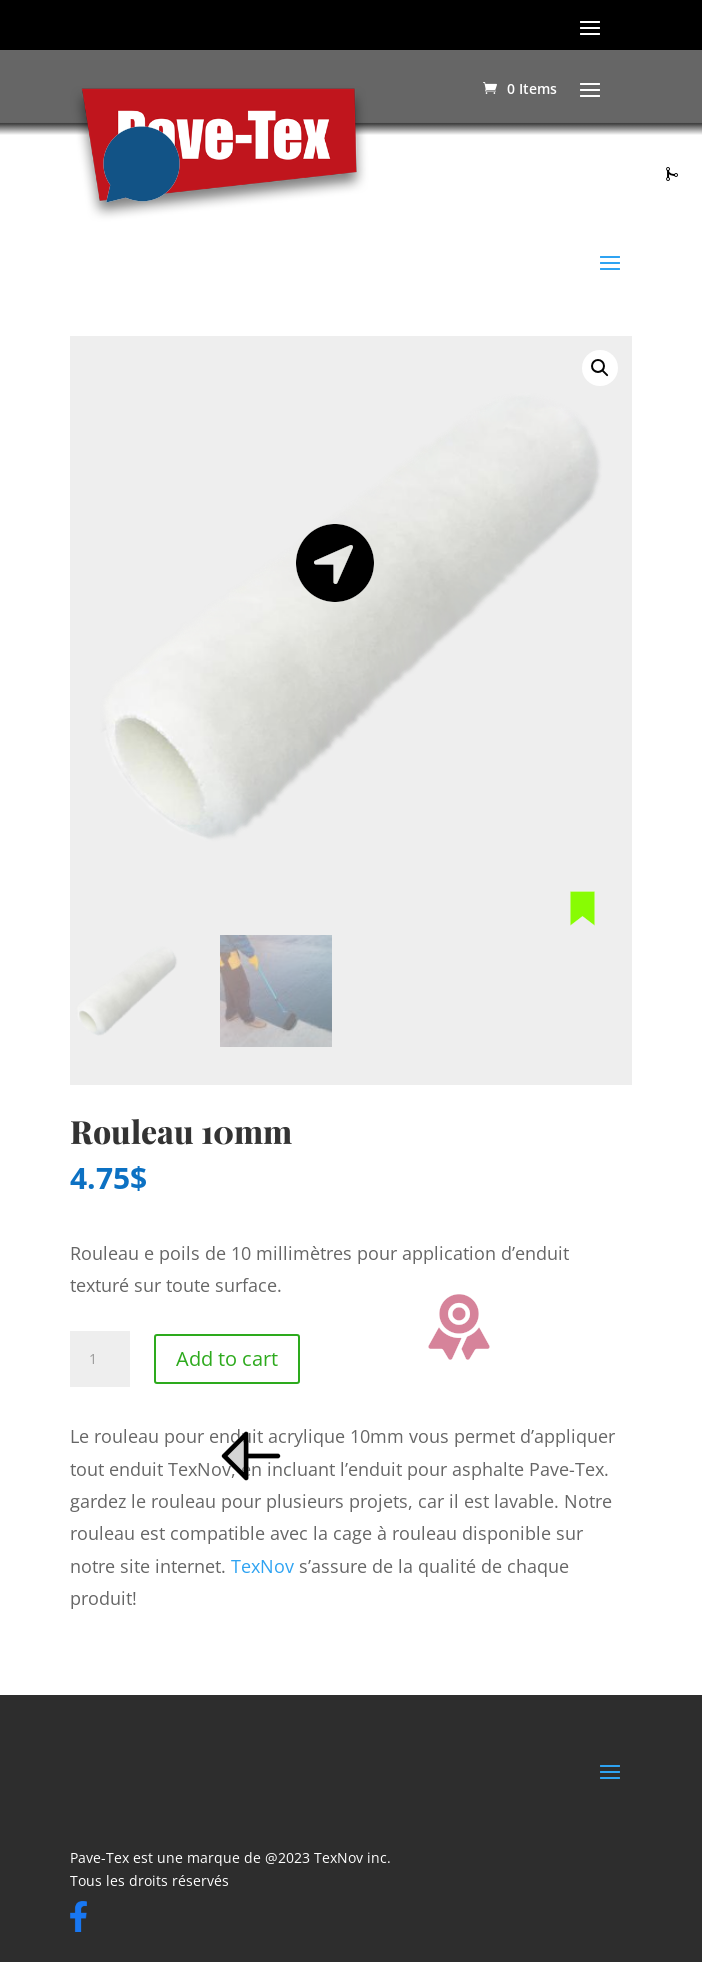 The width and height of the screenshot is (702, 1962). I want to click on save this item for later, so click(582, 908).